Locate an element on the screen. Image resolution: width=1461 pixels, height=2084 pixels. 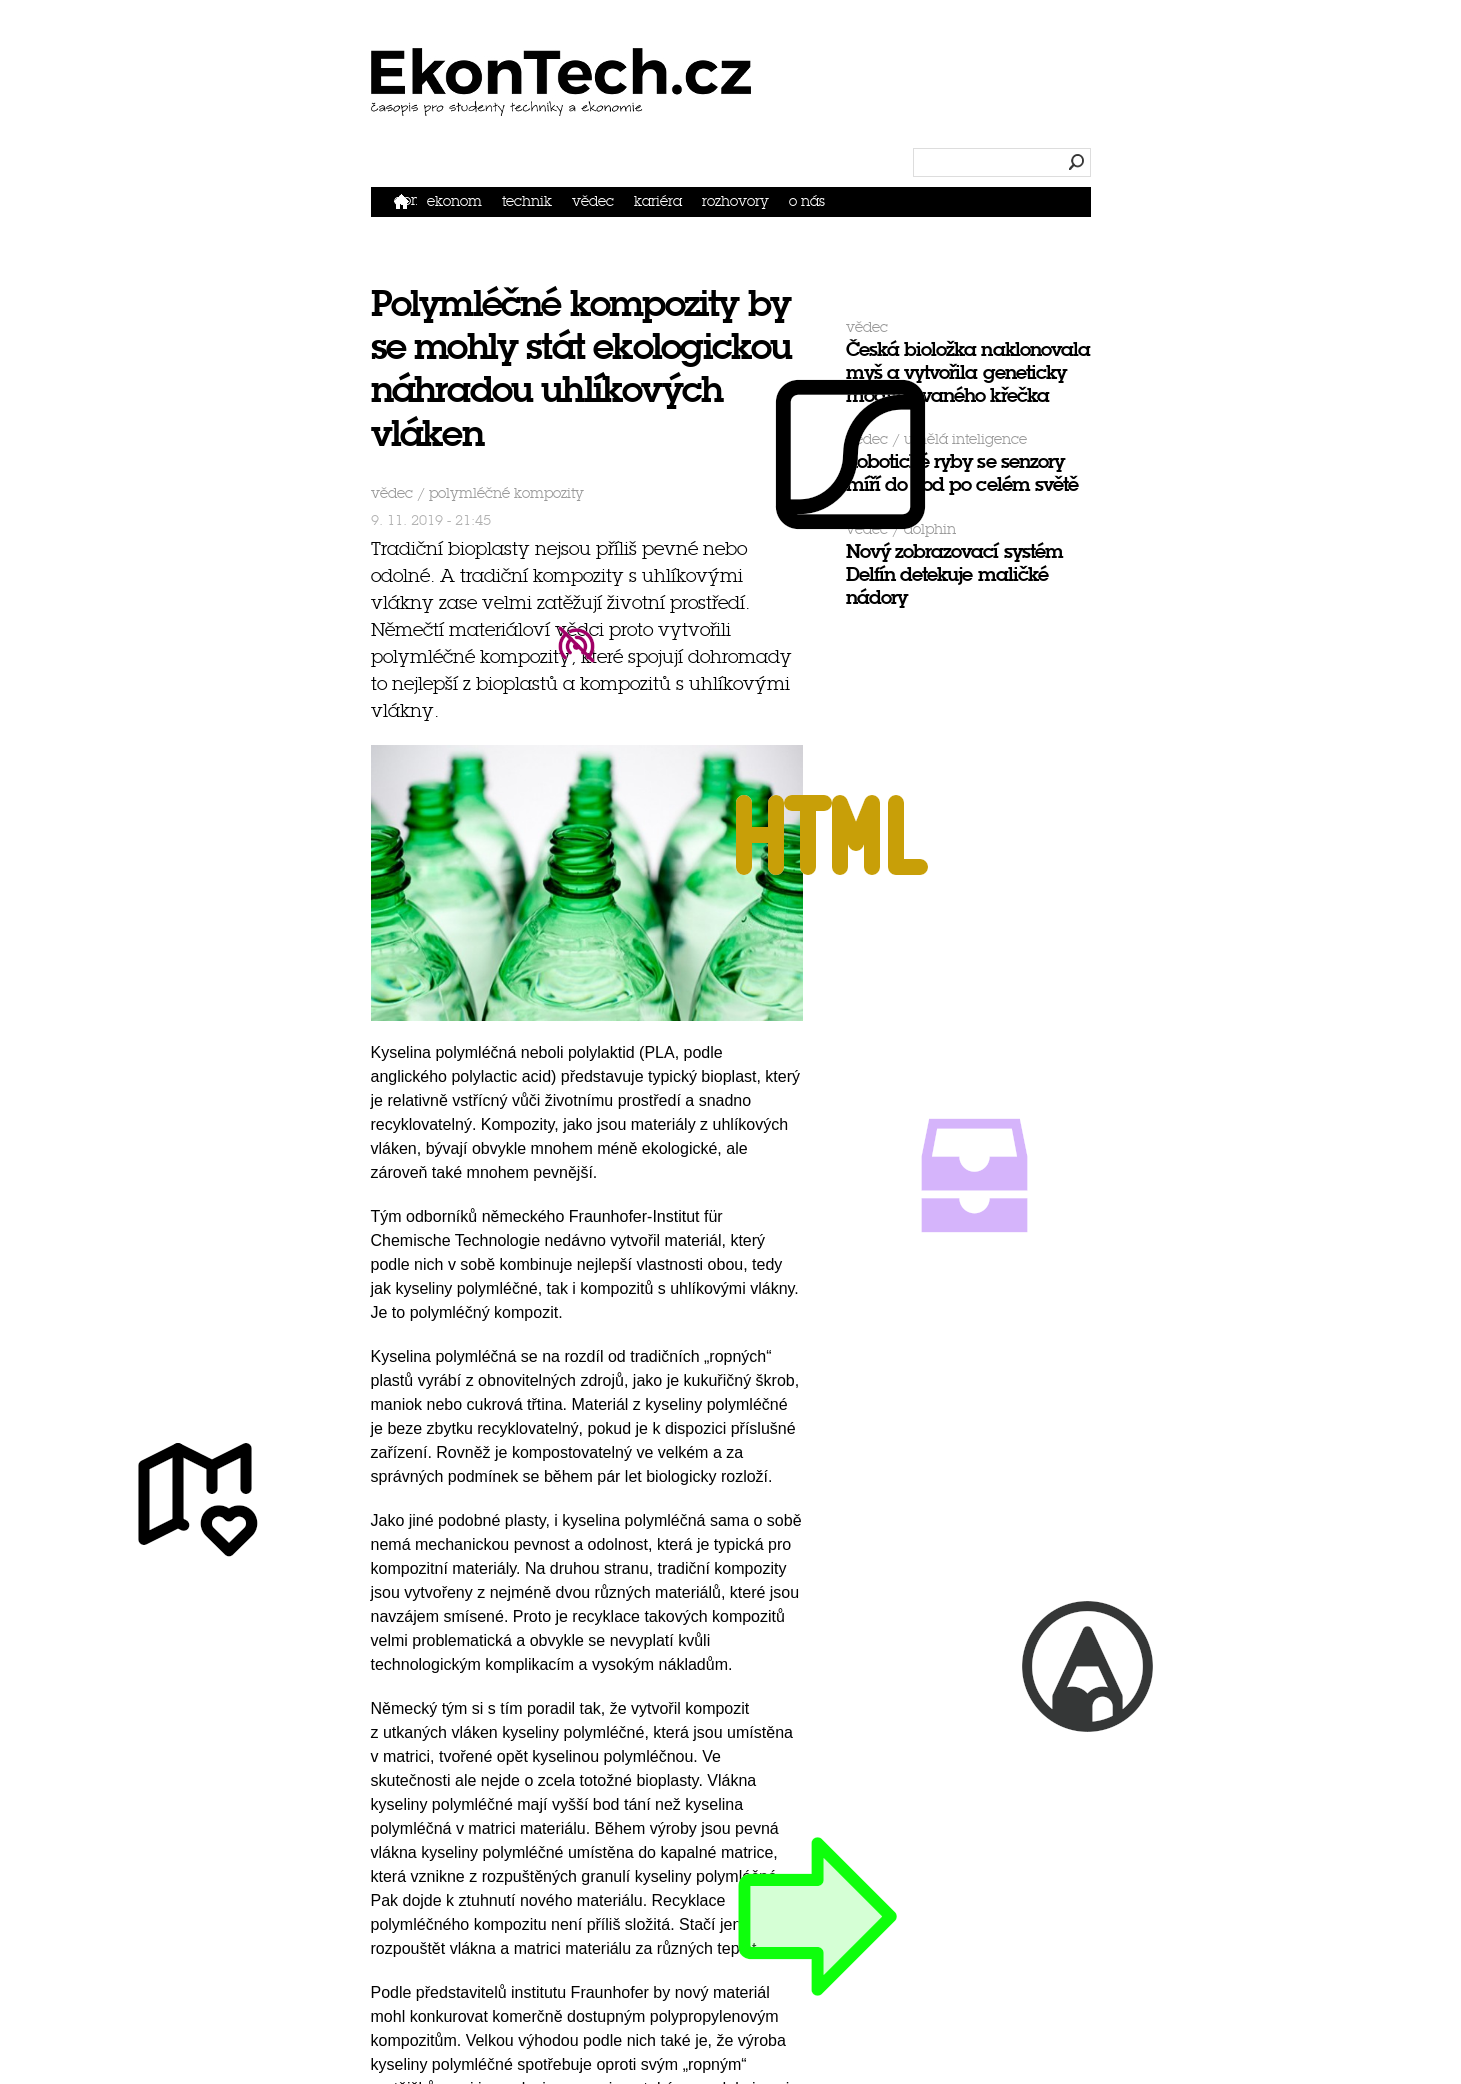
indicates HTML file type or format is located at coordinates (832, 835).